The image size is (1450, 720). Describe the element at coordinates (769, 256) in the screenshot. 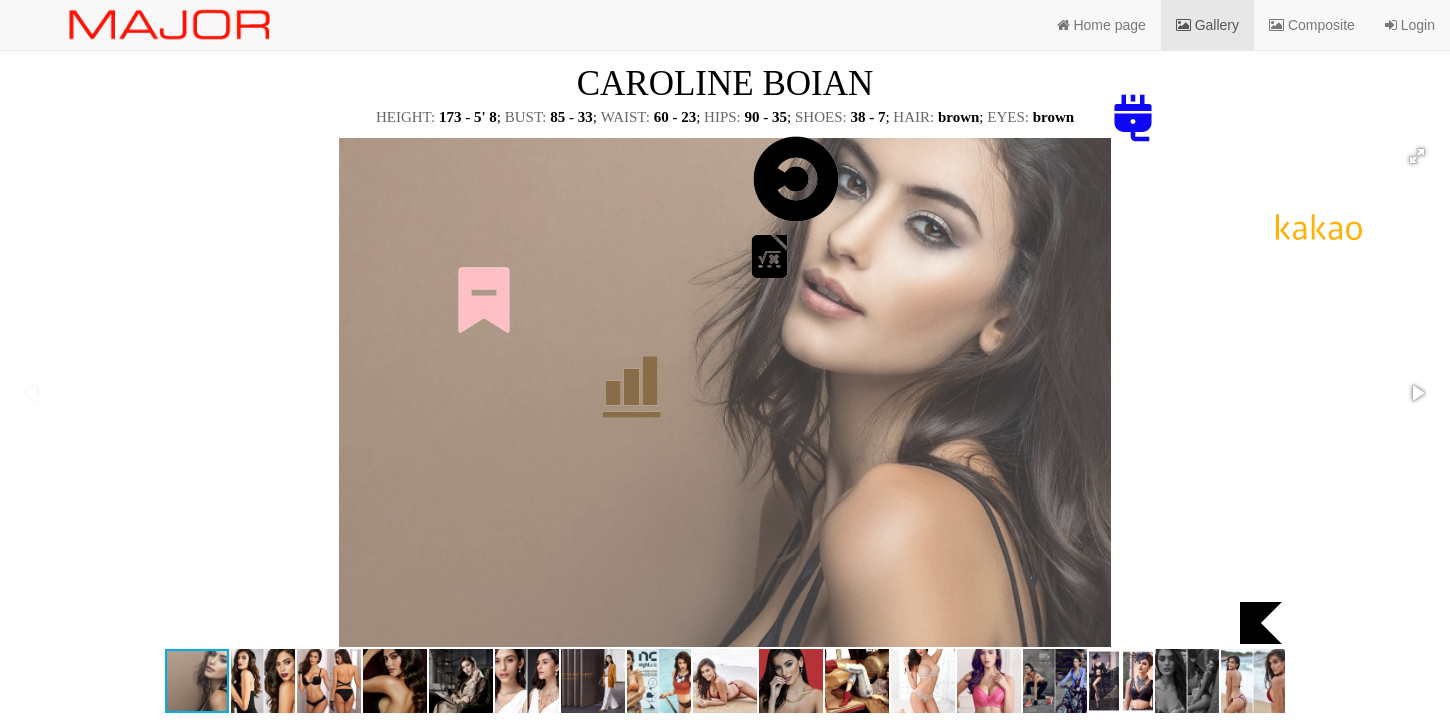

I see `open LibreOffice Math application` at that location.